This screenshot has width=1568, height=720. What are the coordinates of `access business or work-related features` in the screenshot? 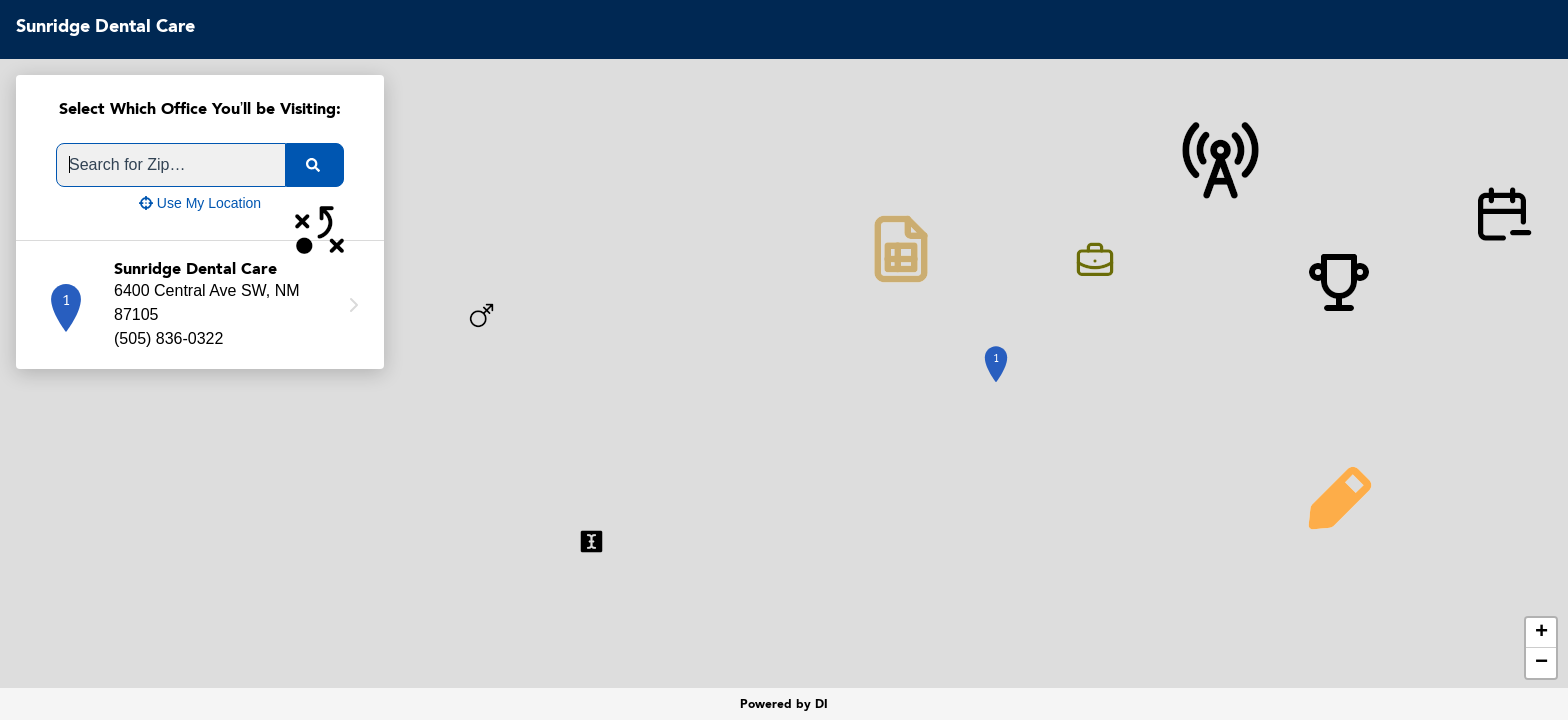 It's located at (1095, 261).